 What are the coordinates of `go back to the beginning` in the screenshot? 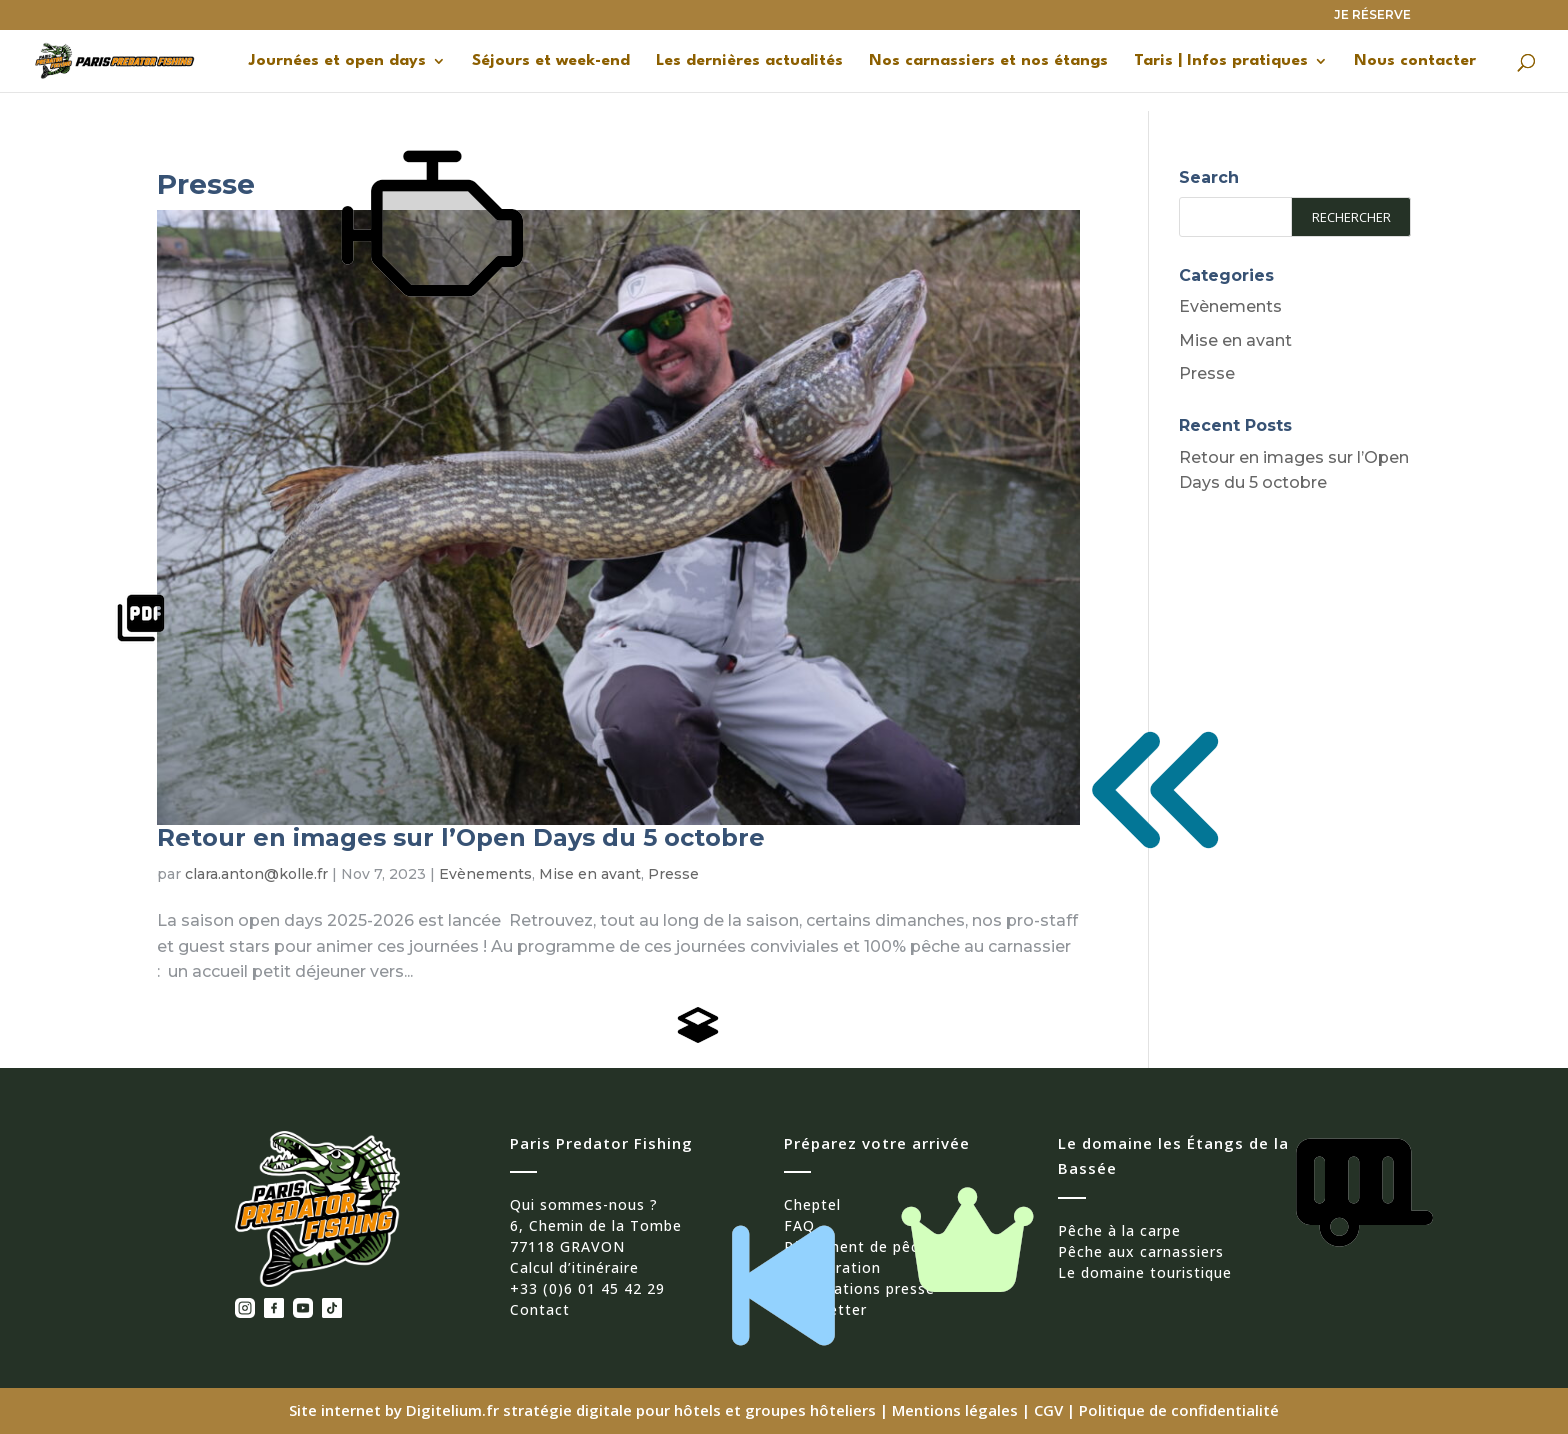 It's located at (1160, 790).